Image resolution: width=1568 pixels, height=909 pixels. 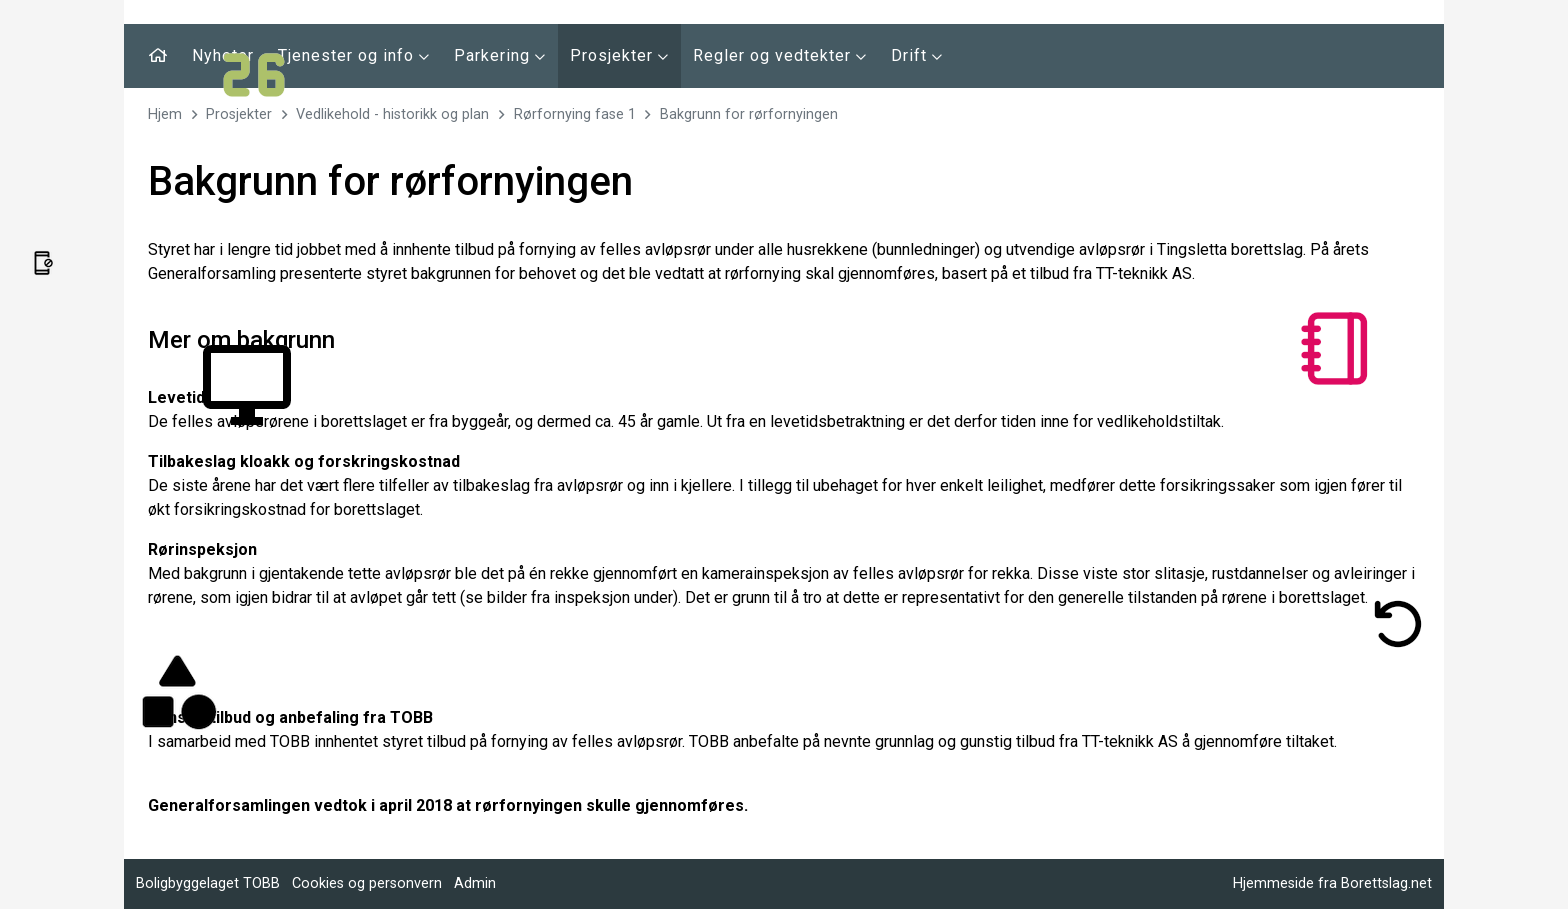 What do you see at coordinates (247, 385) in the screenshot?
I see `switch to desktop view` at bounding box center [247, 385].